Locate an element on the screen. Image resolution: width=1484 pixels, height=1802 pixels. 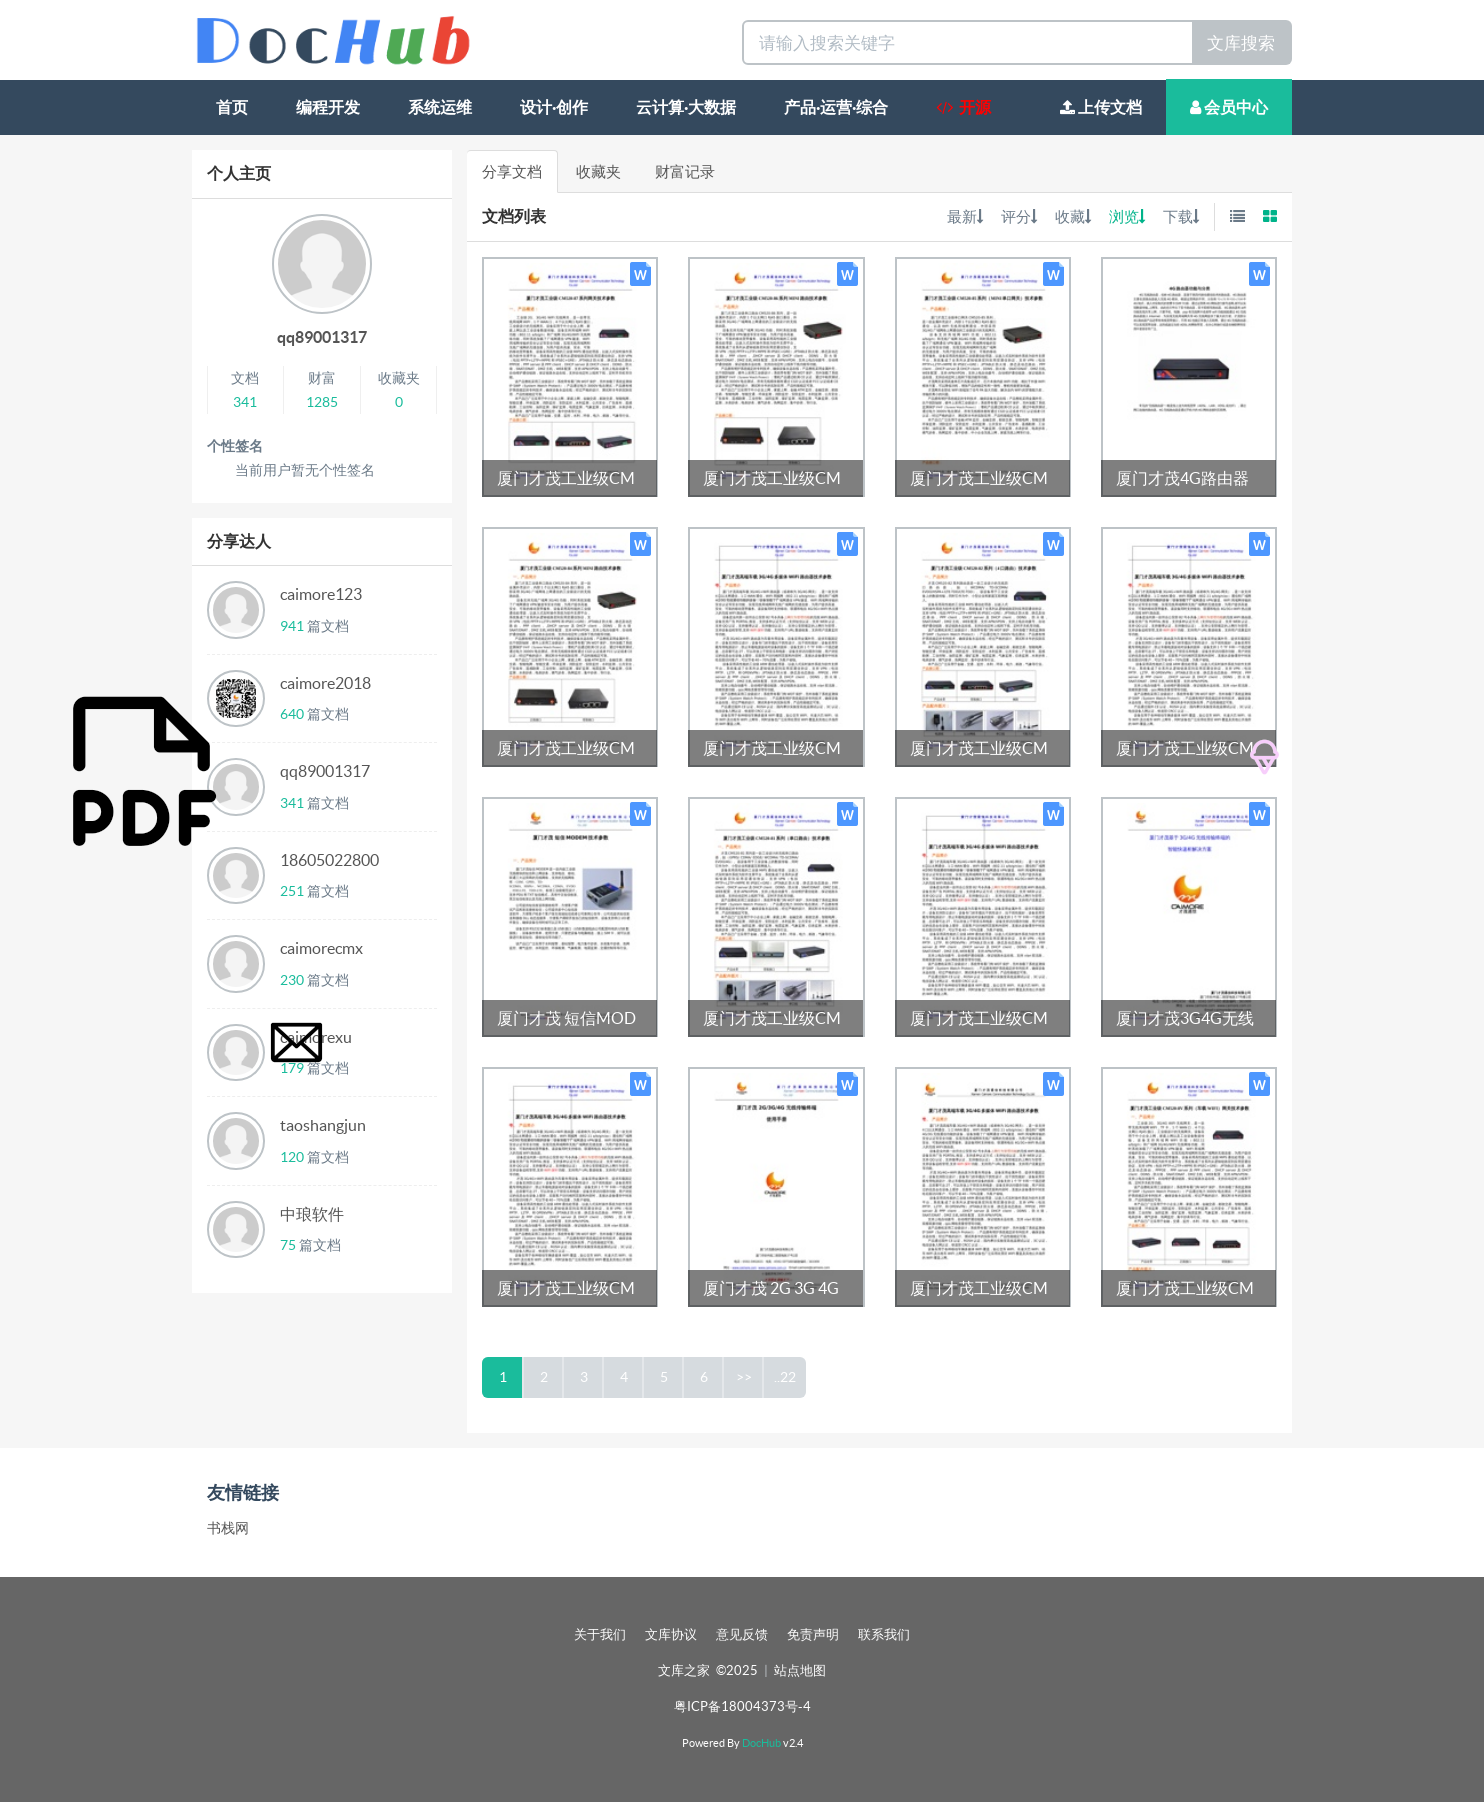
open your email inbox is located at coordinates (296, 1042).